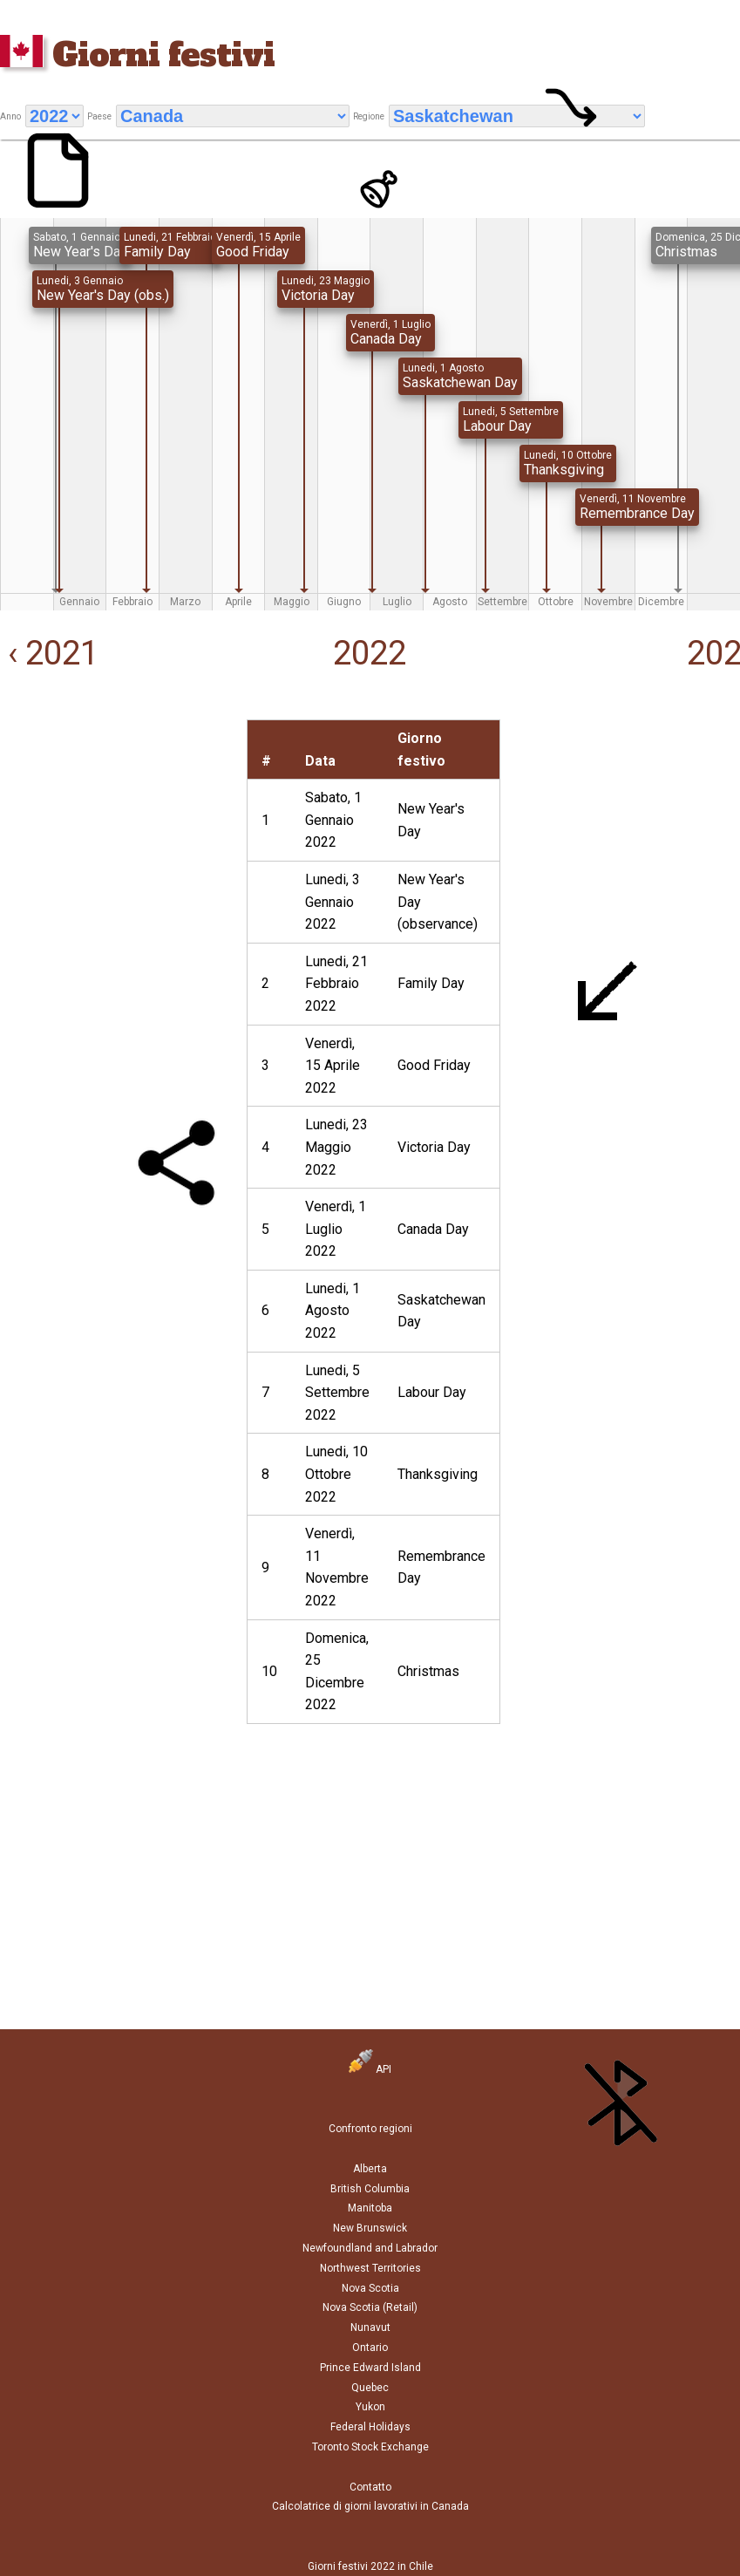 The height and width of the screenshot is (2576, 740). Describe the element at coordinates (605, 992) in the screenshot. I see `navigate to the southwest direction` at that location.